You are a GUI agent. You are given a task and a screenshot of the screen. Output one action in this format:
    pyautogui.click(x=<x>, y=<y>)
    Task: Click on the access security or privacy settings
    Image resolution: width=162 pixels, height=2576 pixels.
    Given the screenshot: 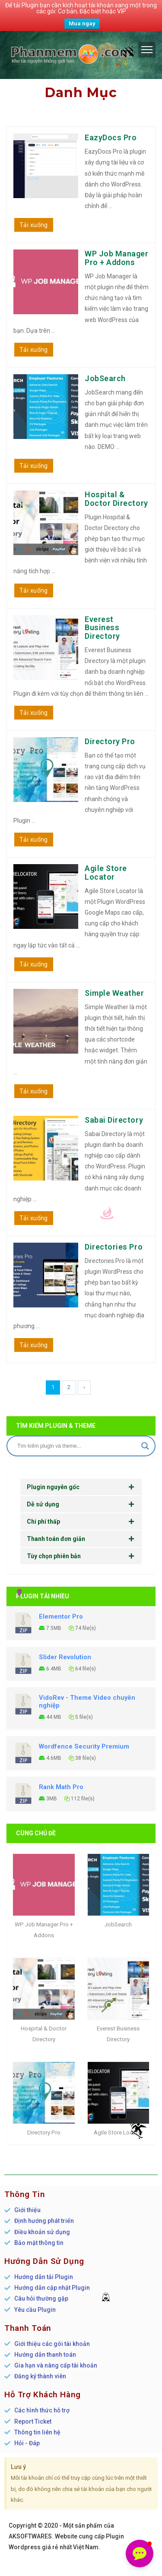 What is the action you would take?
    pyautogui.click(x=19, y=1592)
    